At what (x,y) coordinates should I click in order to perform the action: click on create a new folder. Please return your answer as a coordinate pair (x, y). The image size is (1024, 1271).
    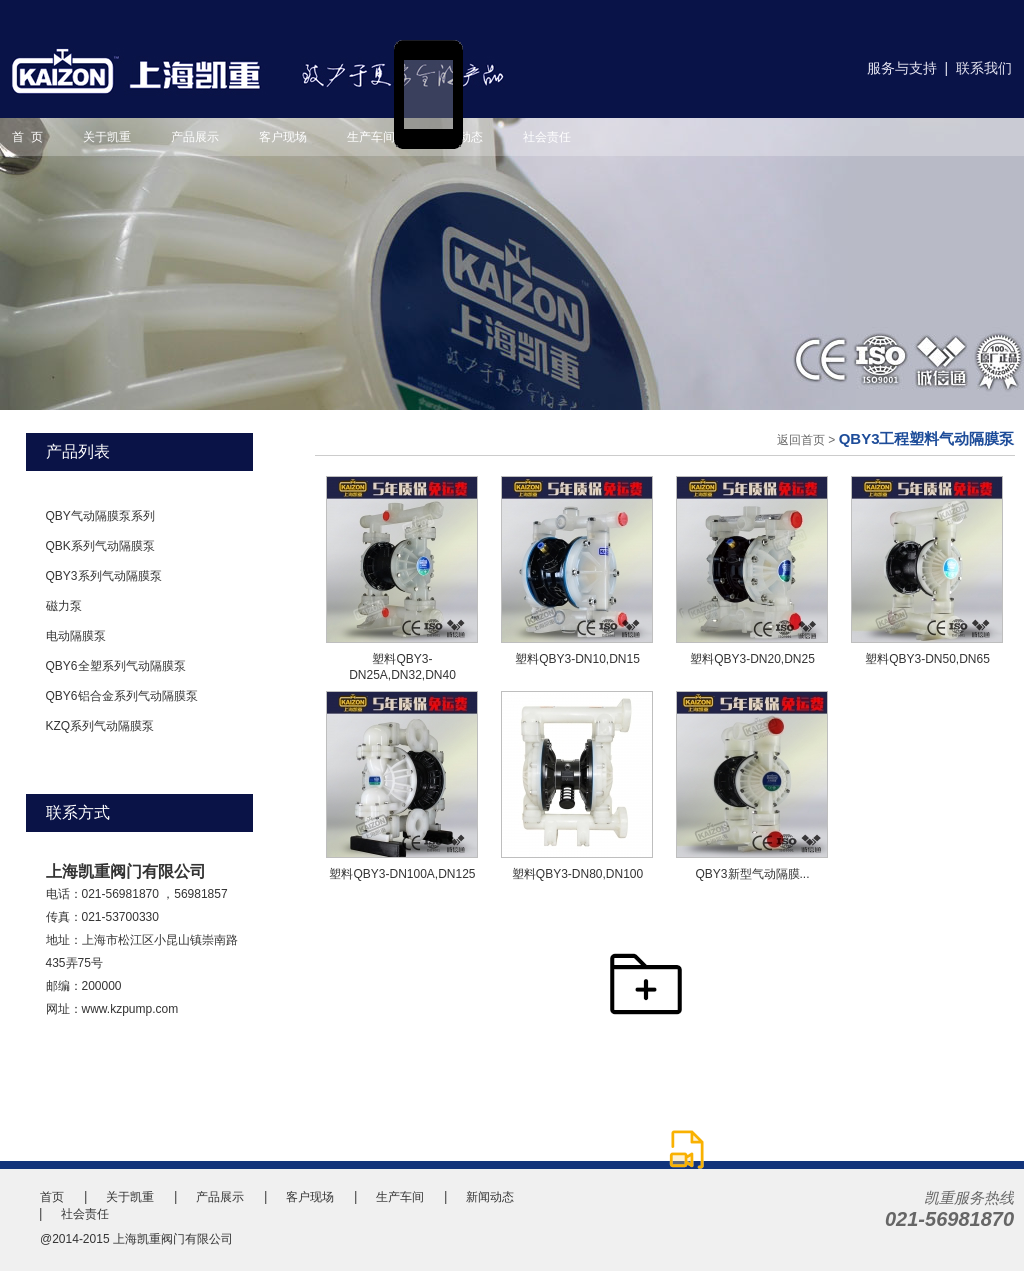
    Looking at the image, I should click on (646, 984).